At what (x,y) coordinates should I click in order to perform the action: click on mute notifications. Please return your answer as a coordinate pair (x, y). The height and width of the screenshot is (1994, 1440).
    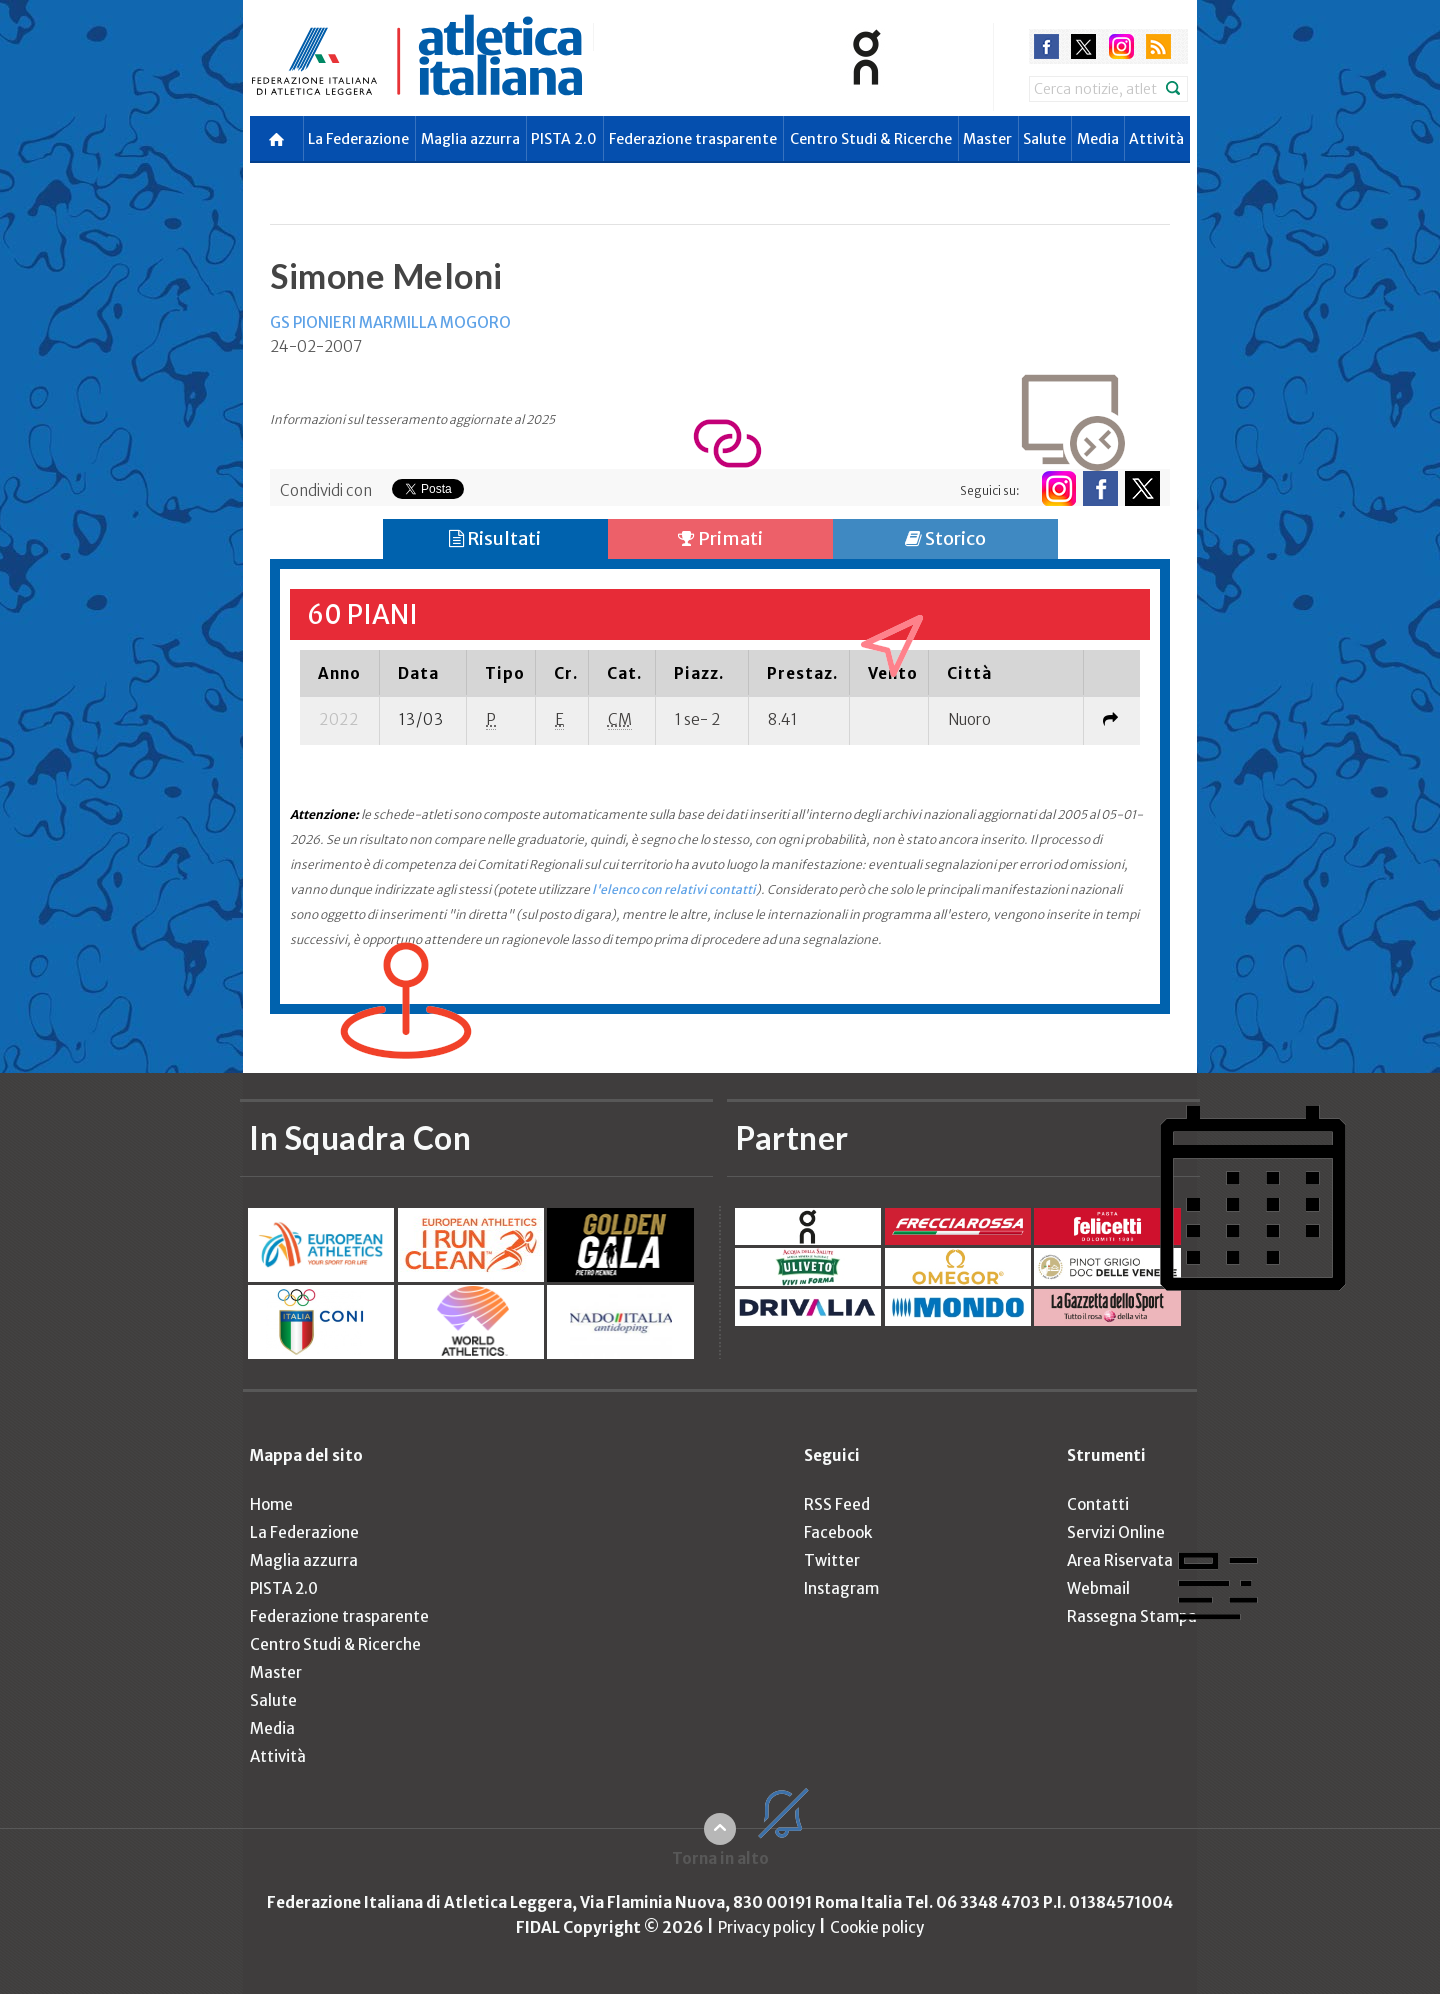
    Looking at the image, I should click on (782, 1814).